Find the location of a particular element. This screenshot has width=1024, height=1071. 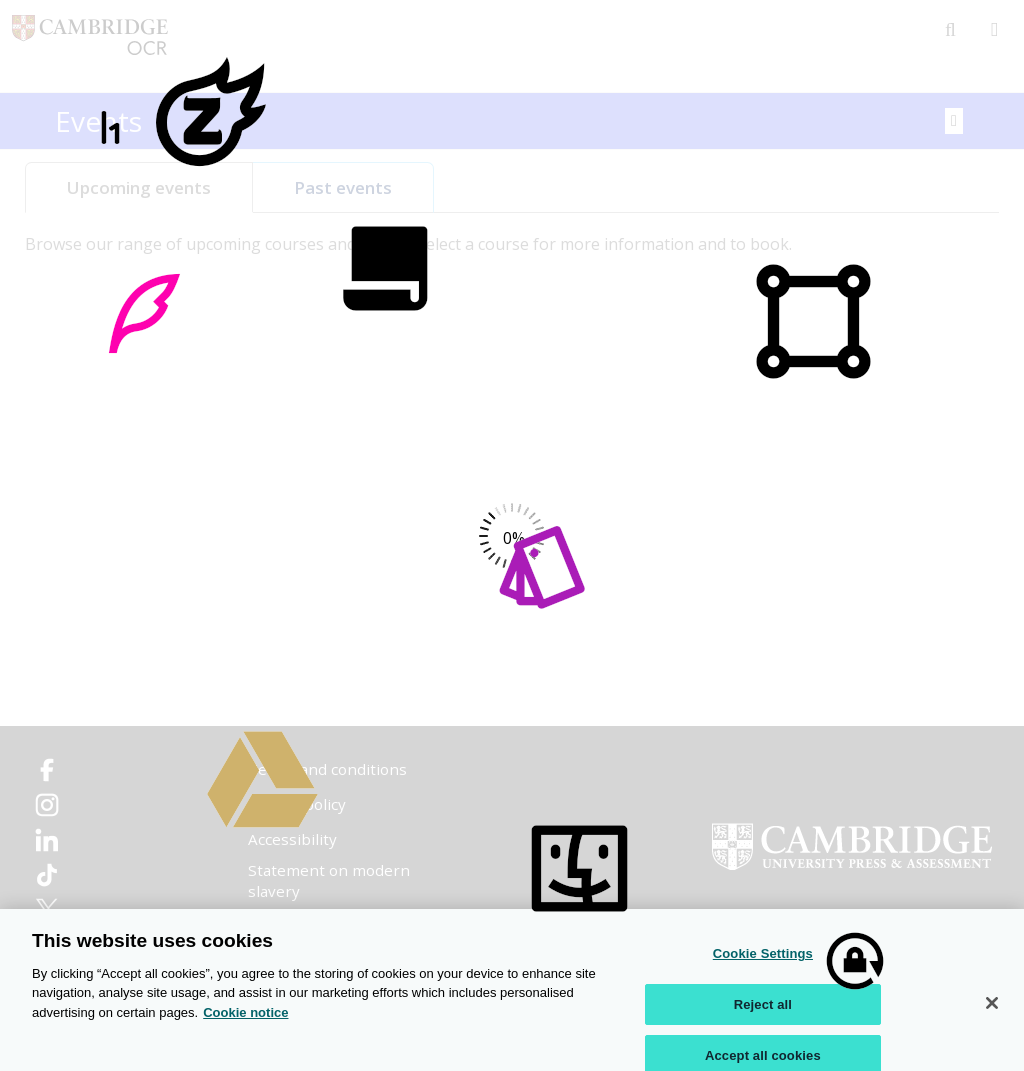

visit hackerone bug bounty platform is located at coordinates (110, 127).